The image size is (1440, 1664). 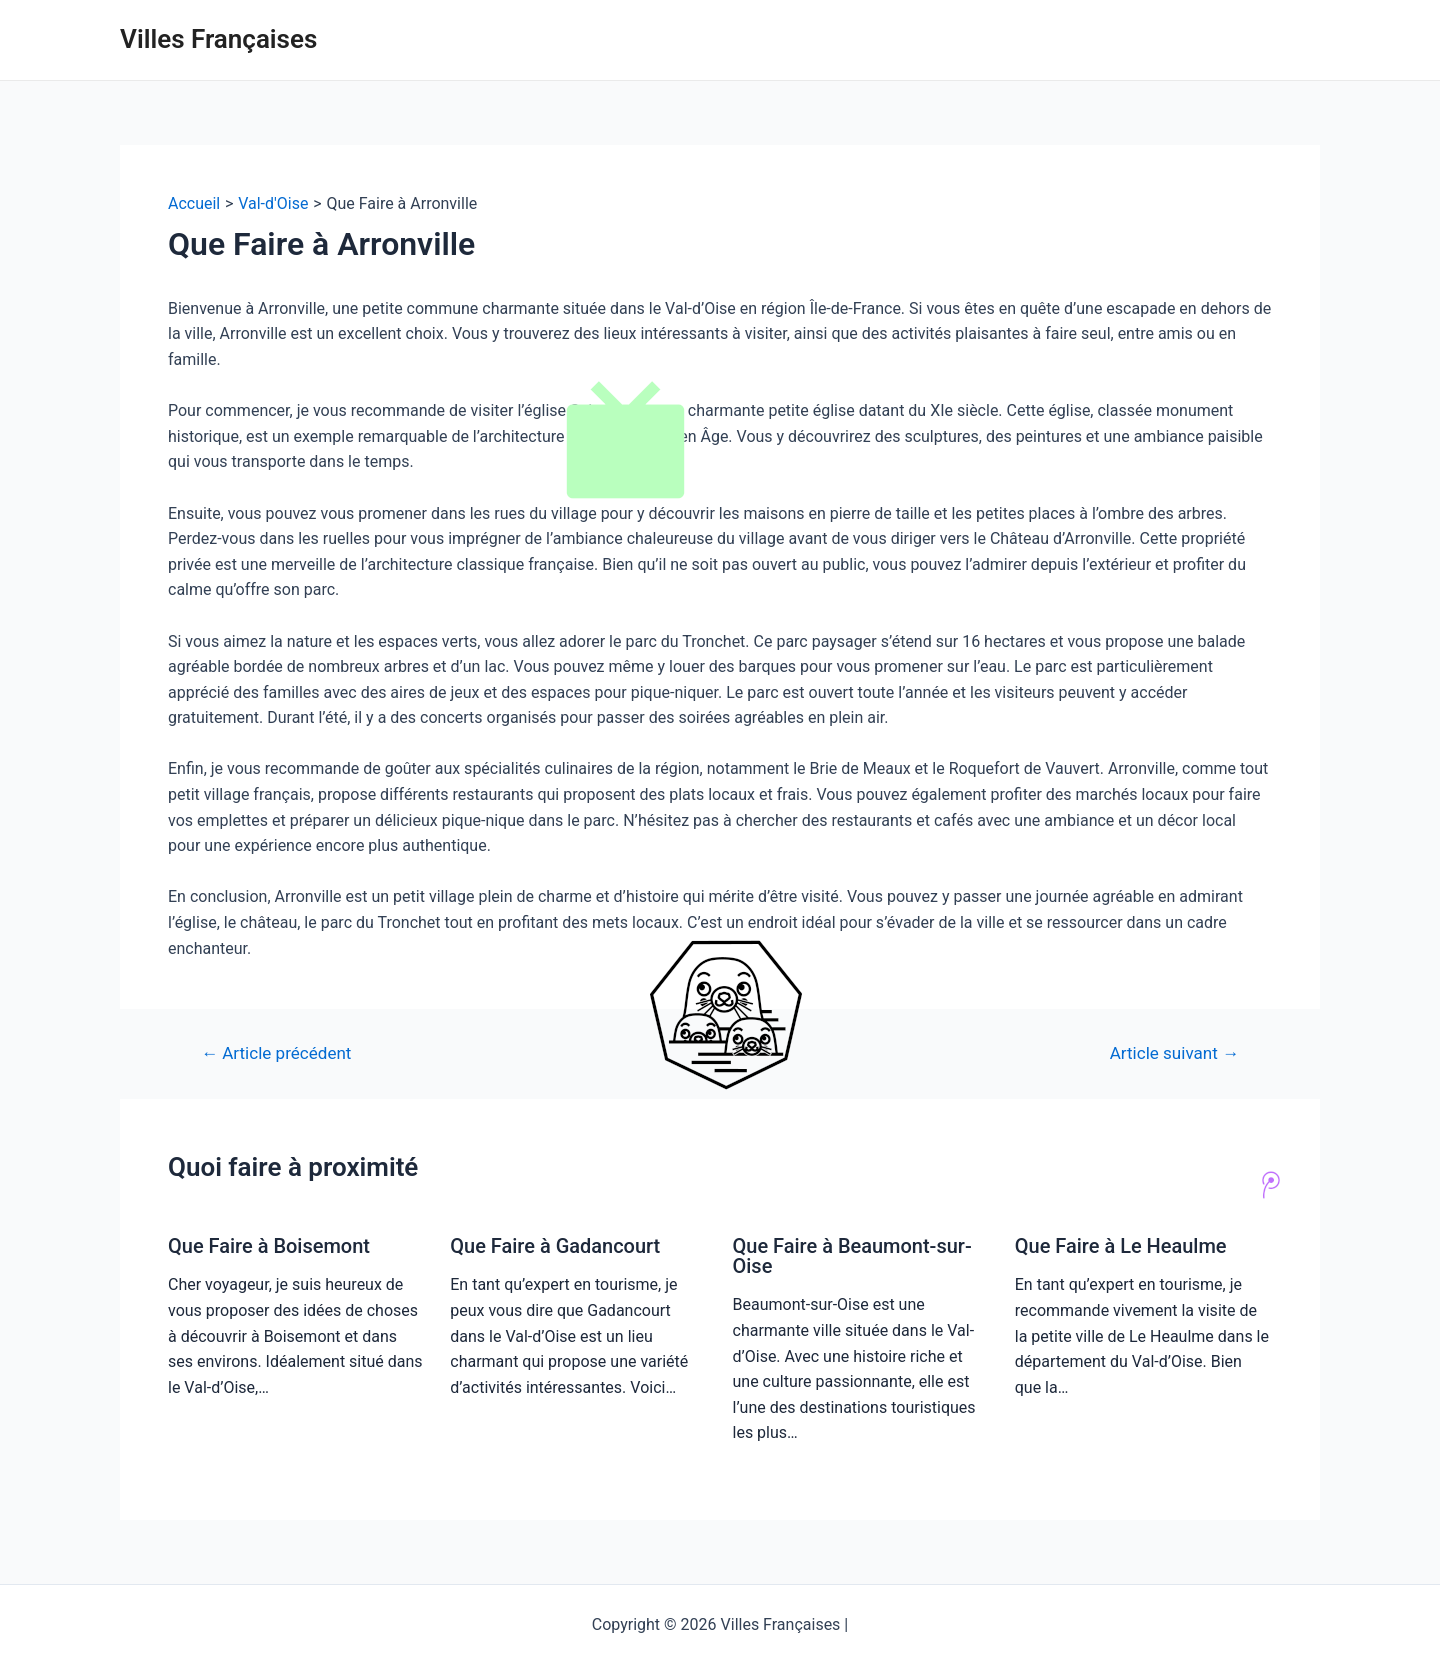 I want to click on open tv or video streaming app, so click(x=625, y=445).